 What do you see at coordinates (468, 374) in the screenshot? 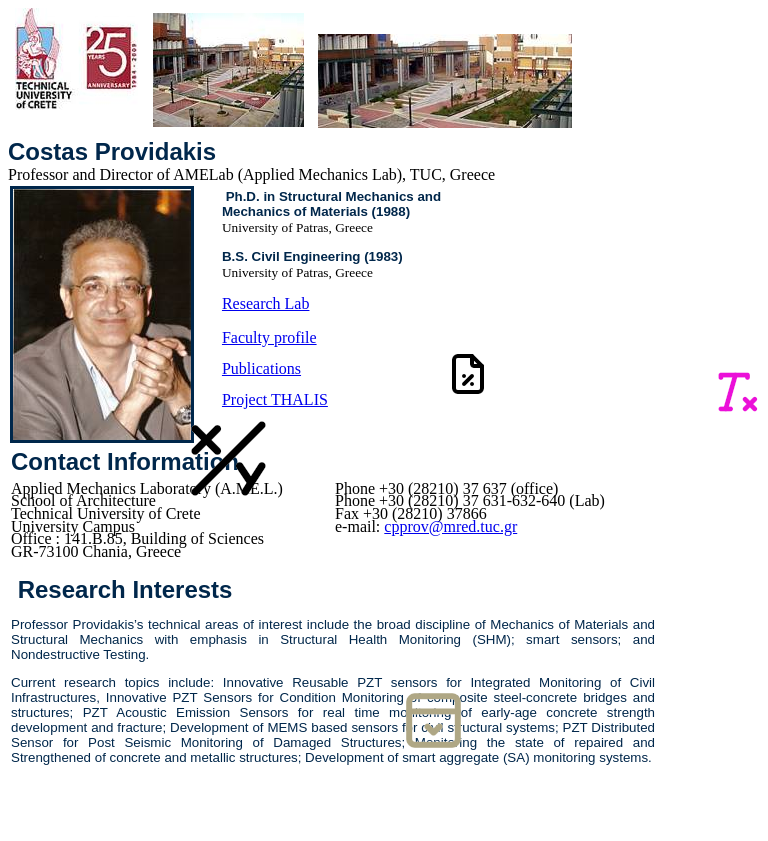
I see `view document with percentage or discount details` at bounding box center [468, 374].